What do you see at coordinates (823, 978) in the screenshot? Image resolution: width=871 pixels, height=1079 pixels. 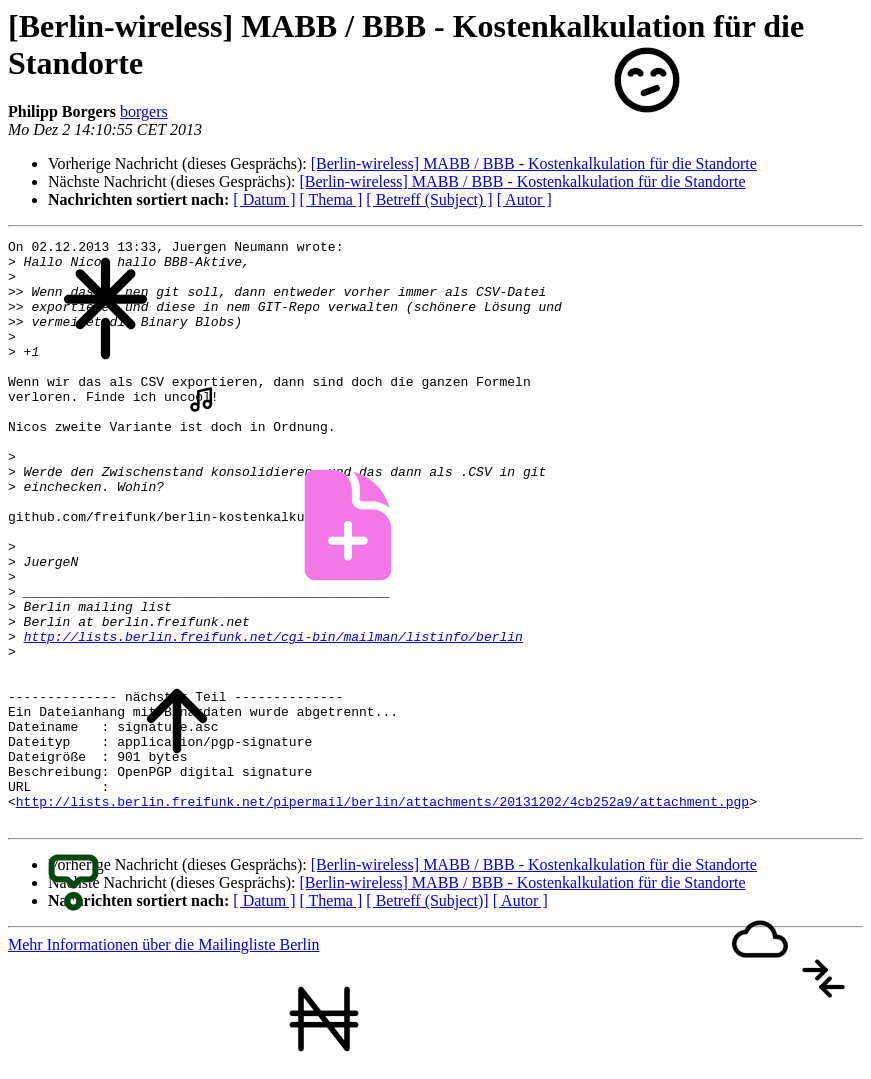 I see `compare or show differences between items` at bounding box center [823, 978].